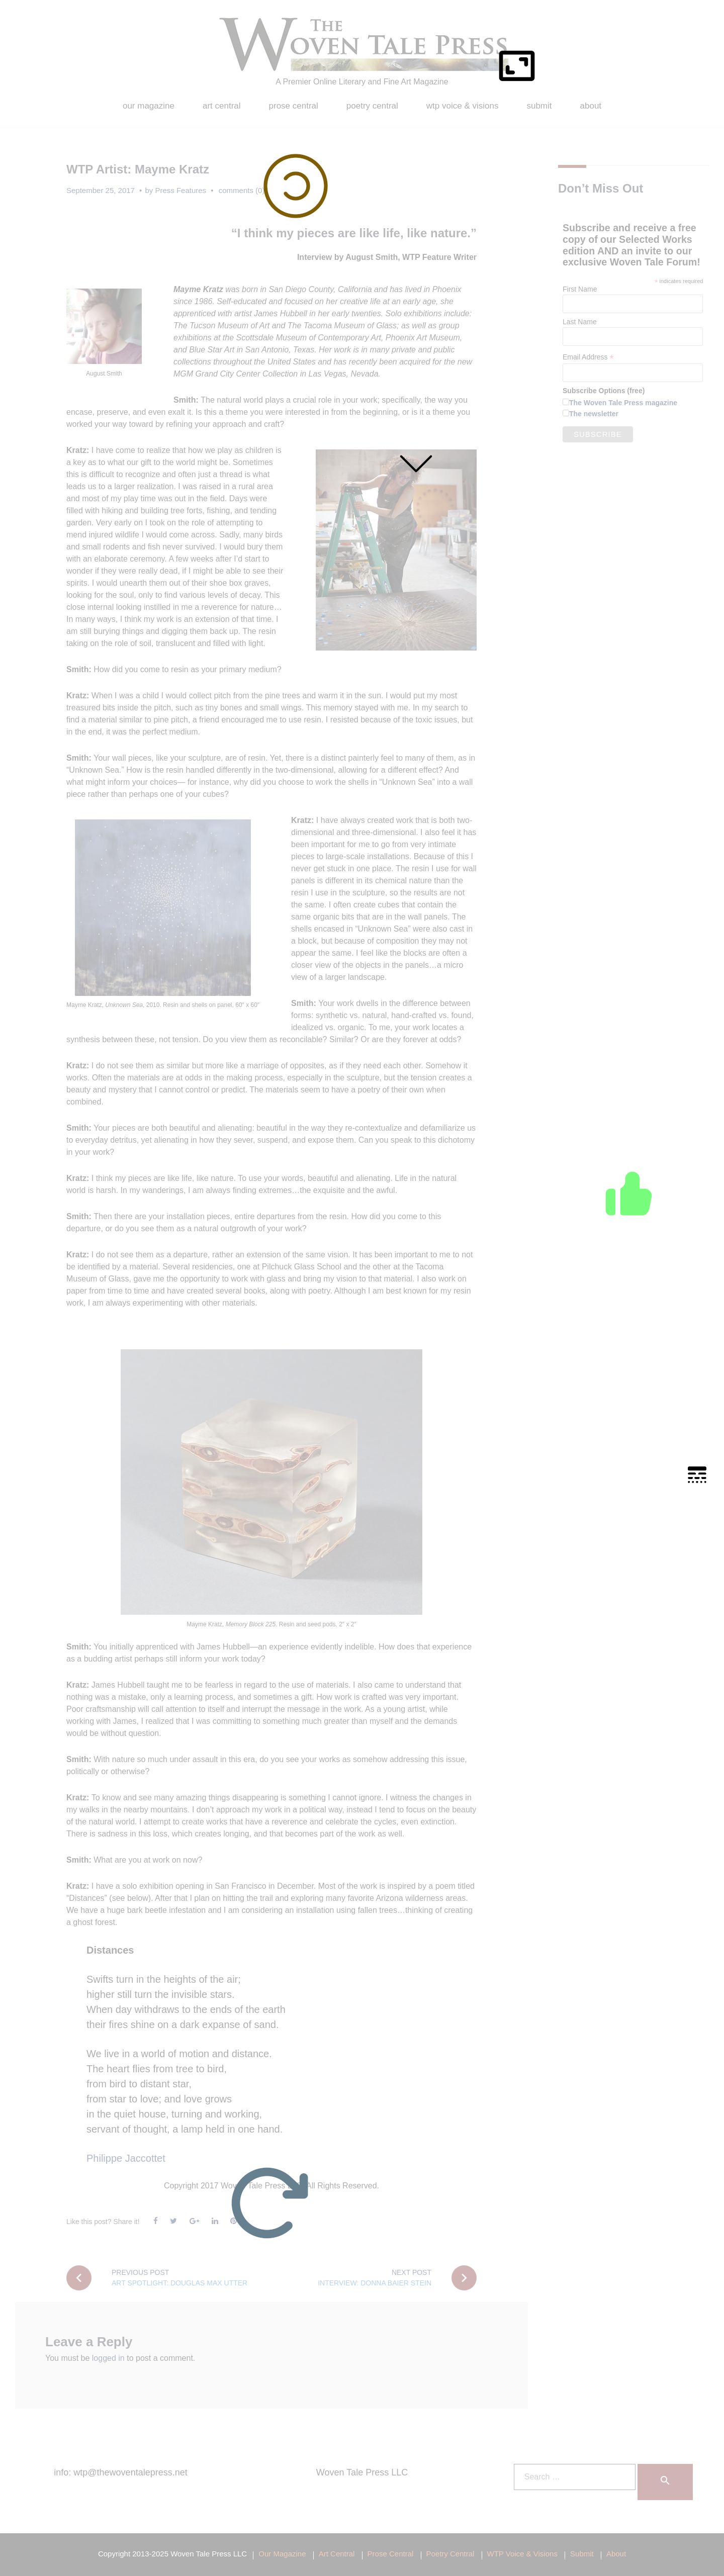 The height and width of the screenshot is (2576, 724). What do you see at coordinates (697, 1475) in the screenshot?
I see `adjust text line spacing or density` at bounding box center [697, 1475].